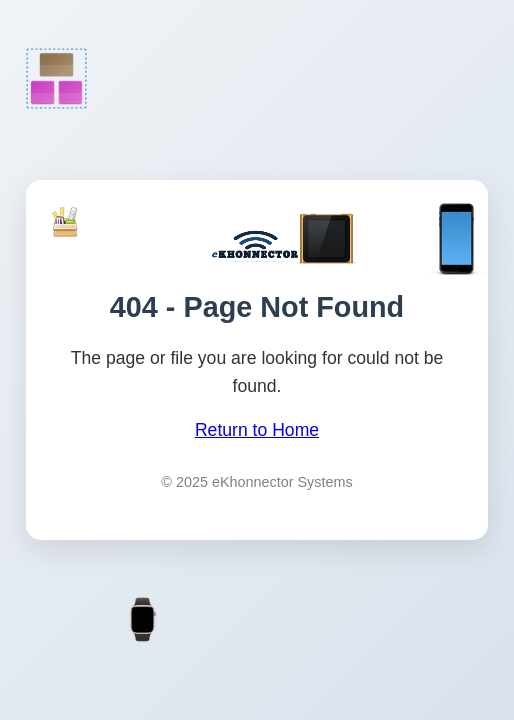 Image resolution: width=514 pixels, height=720 pixels. What do you see at coordinates (65, 222) in the screenshot?
I see `access miscellaneous or uncategorized applications` at bounding box center [65, 222].